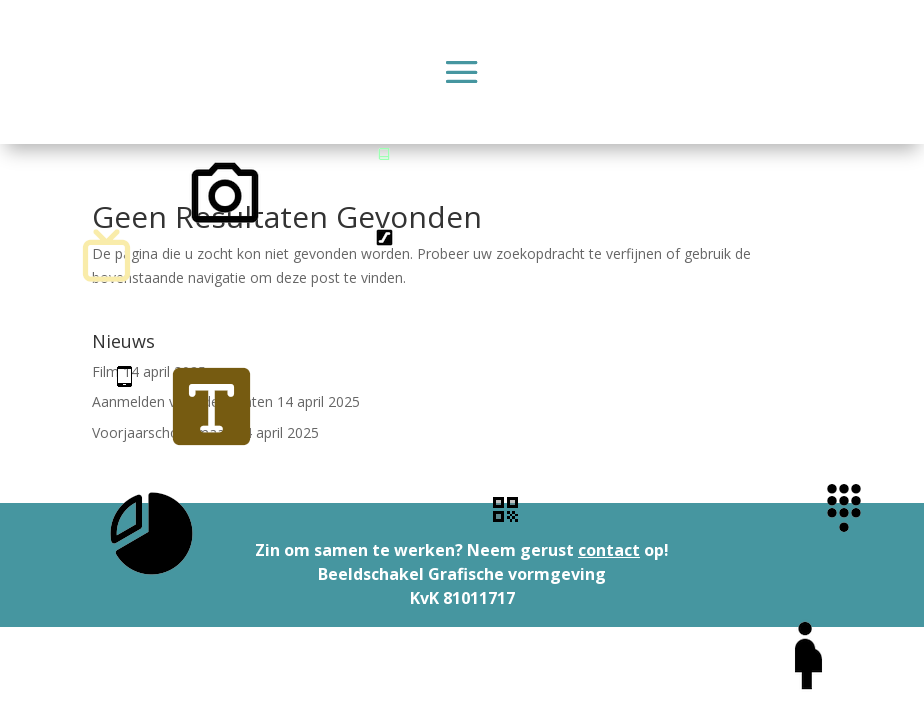  What do you see at coordinates (384, 237) in the screenshot?
I see `indicates escalator access nearby` at bounding box center [384, 237].